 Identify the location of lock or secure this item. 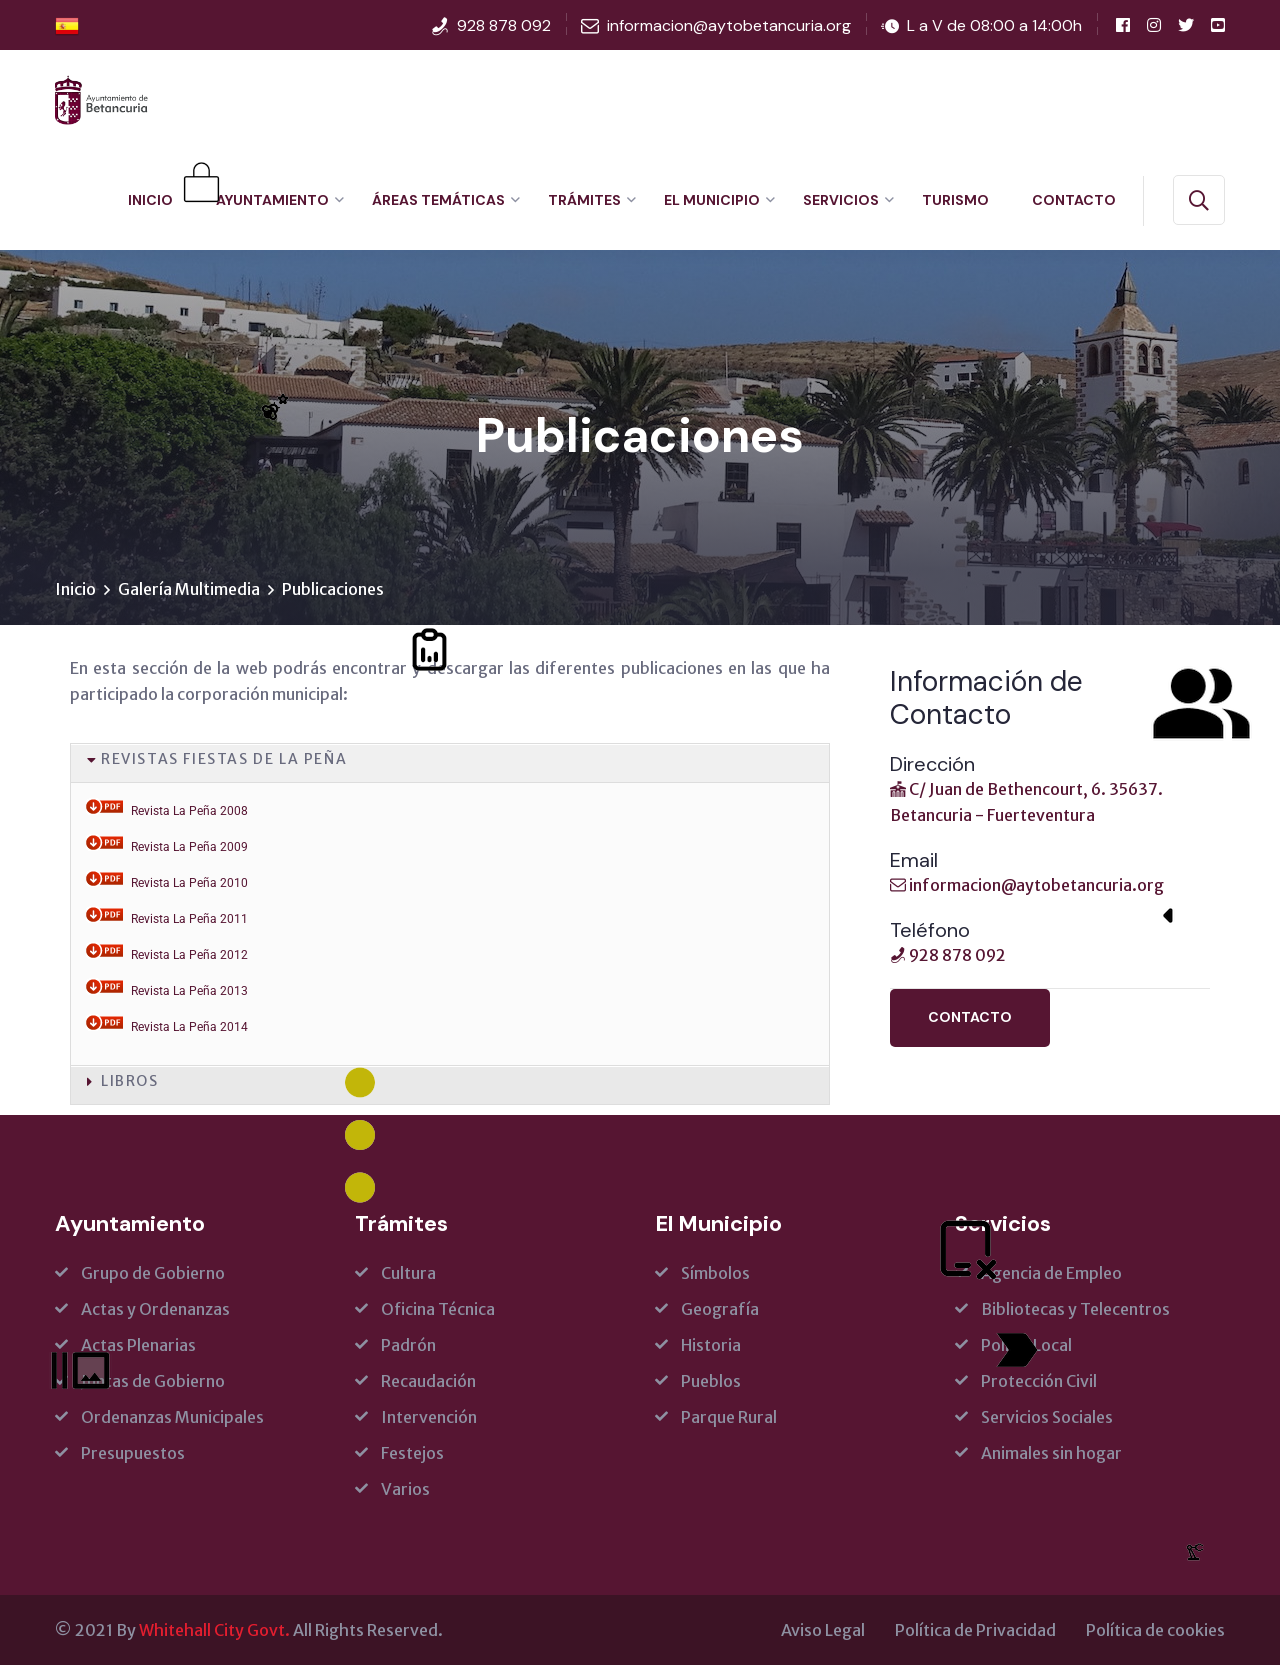
(201, 184).